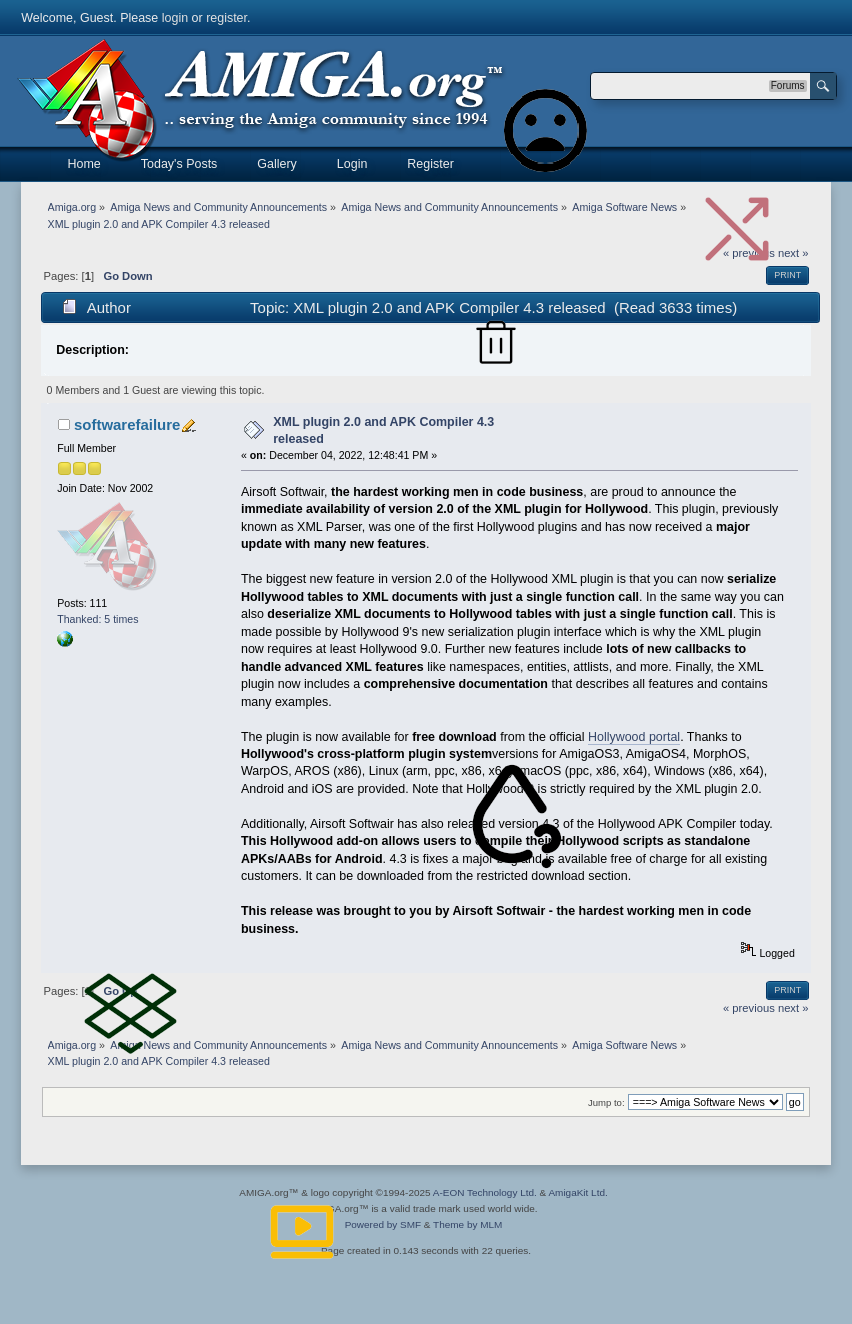 The image size is (852, 1324). I want to click on check water quality or status, so click(512, 814).